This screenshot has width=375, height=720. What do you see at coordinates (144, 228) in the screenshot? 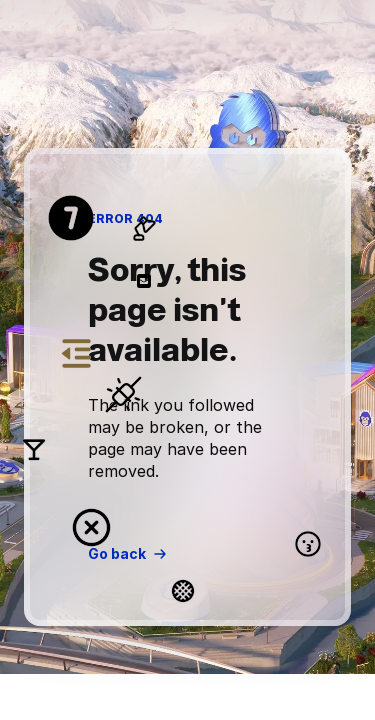
I see `toggle desk lamp or task lighting` at bounding box center [144, 228].